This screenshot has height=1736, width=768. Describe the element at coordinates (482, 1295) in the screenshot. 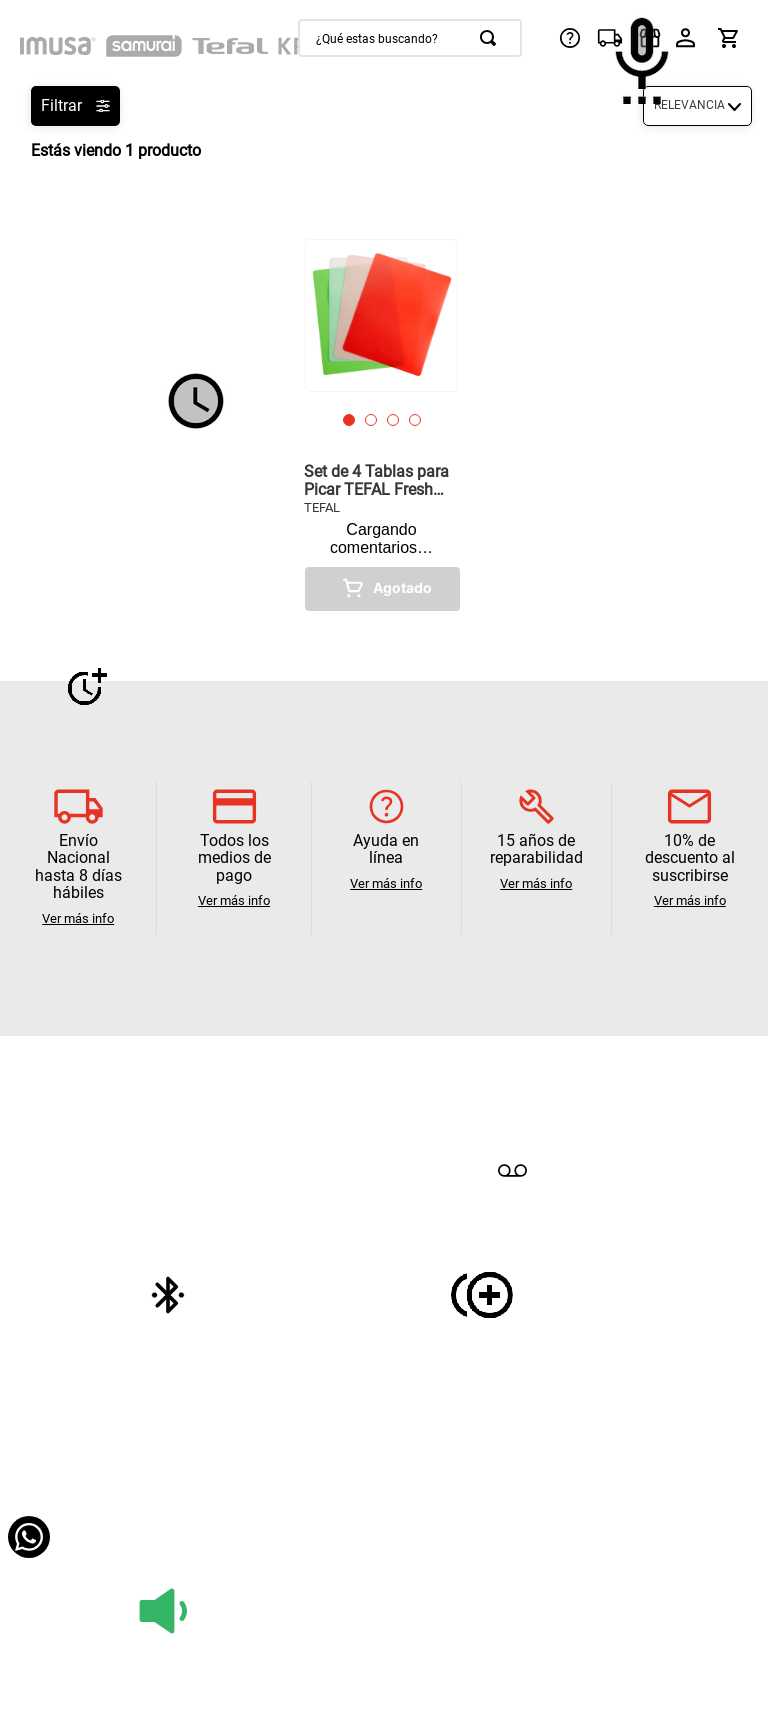

I see `add a duplicate control point` at that location.